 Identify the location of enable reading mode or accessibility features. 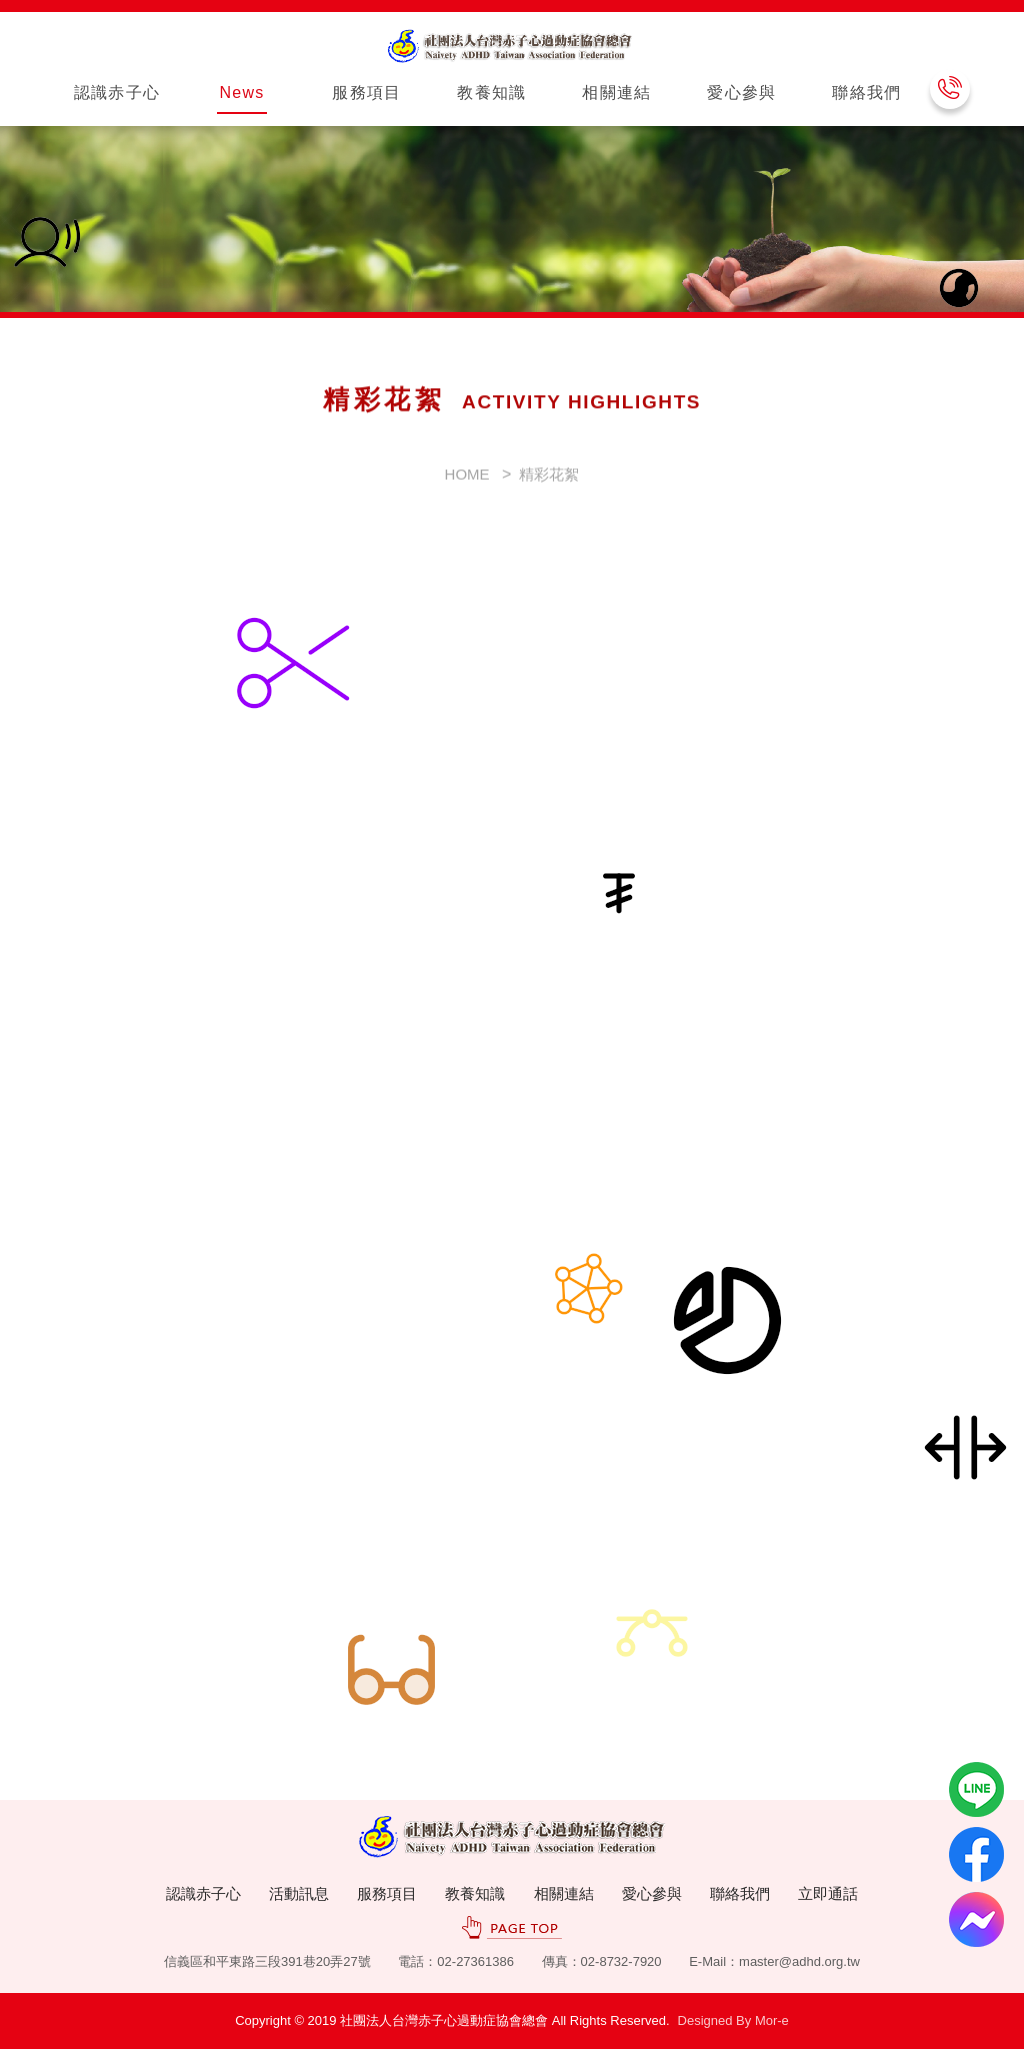
(391, 1671).